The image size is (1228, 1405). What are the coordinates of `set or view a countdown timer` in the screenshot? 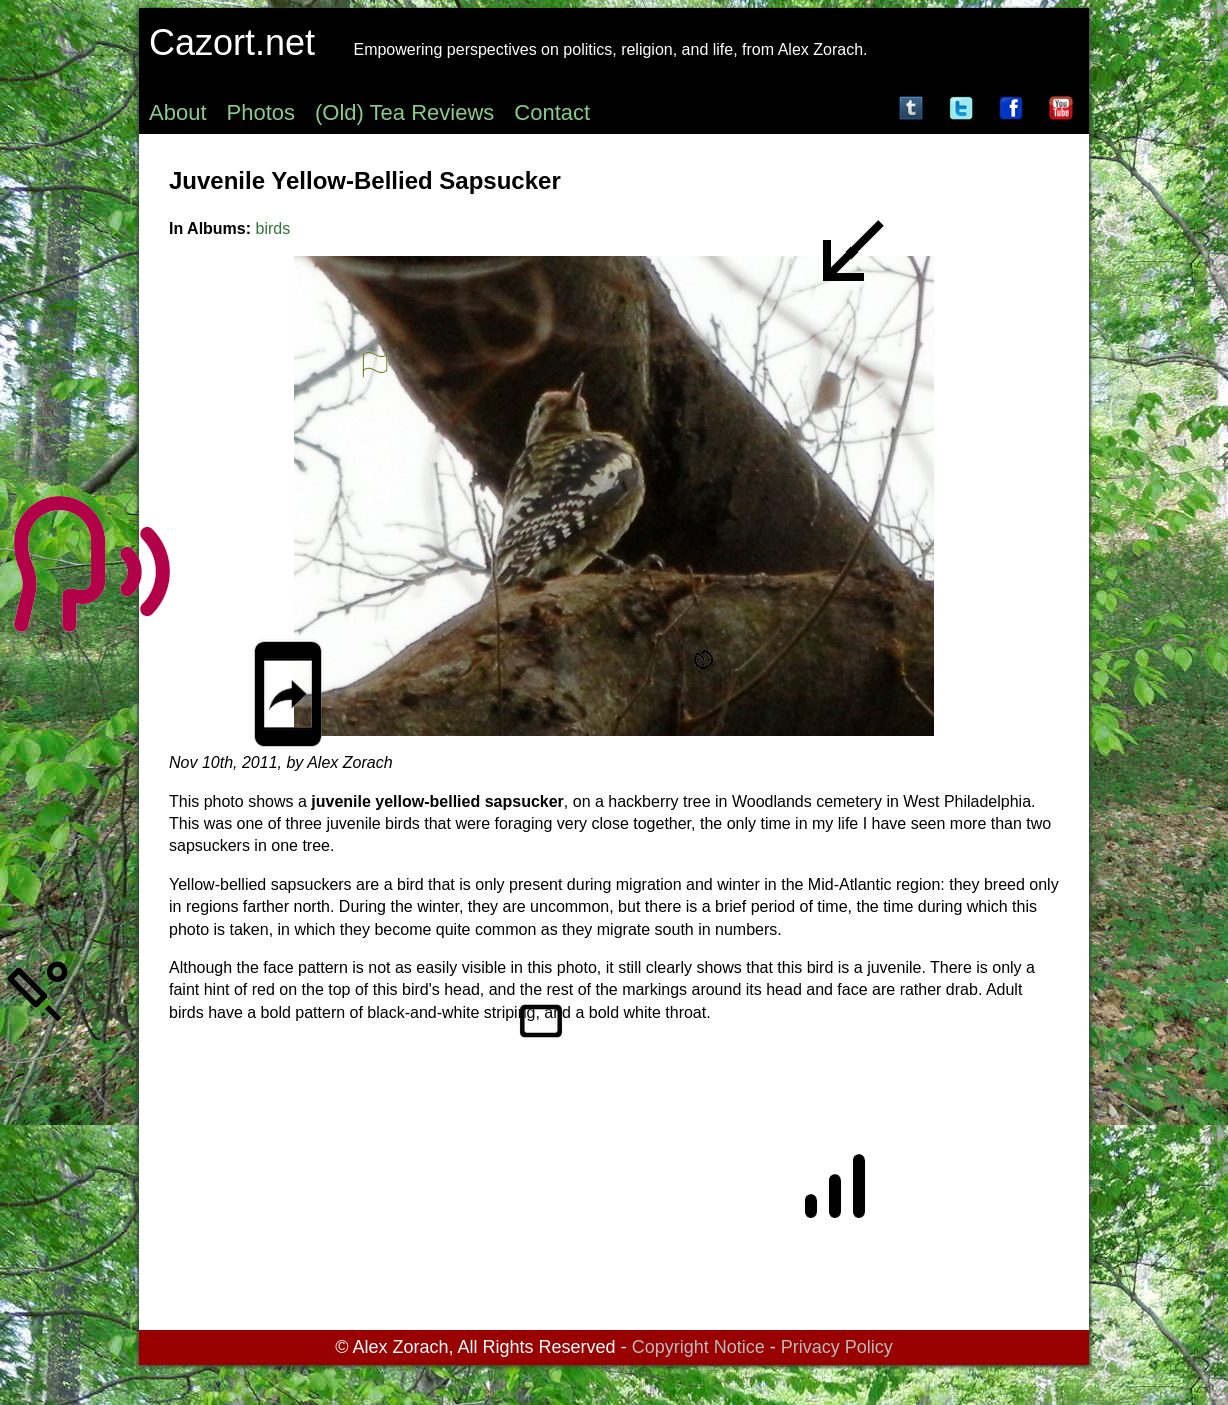 It's located at (703, 659).